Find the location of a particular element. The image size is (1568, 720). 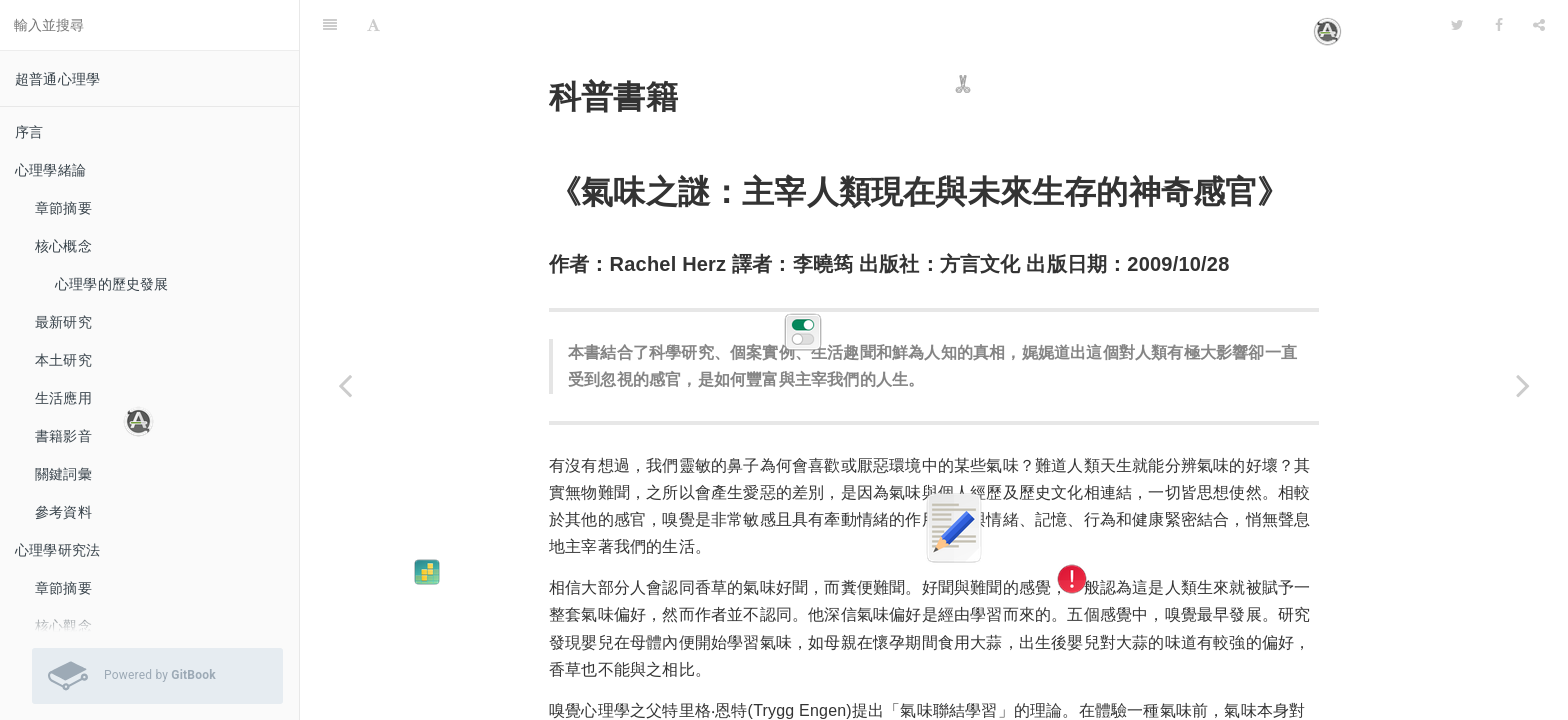

open text editor application is located at coordinates (954, 528).